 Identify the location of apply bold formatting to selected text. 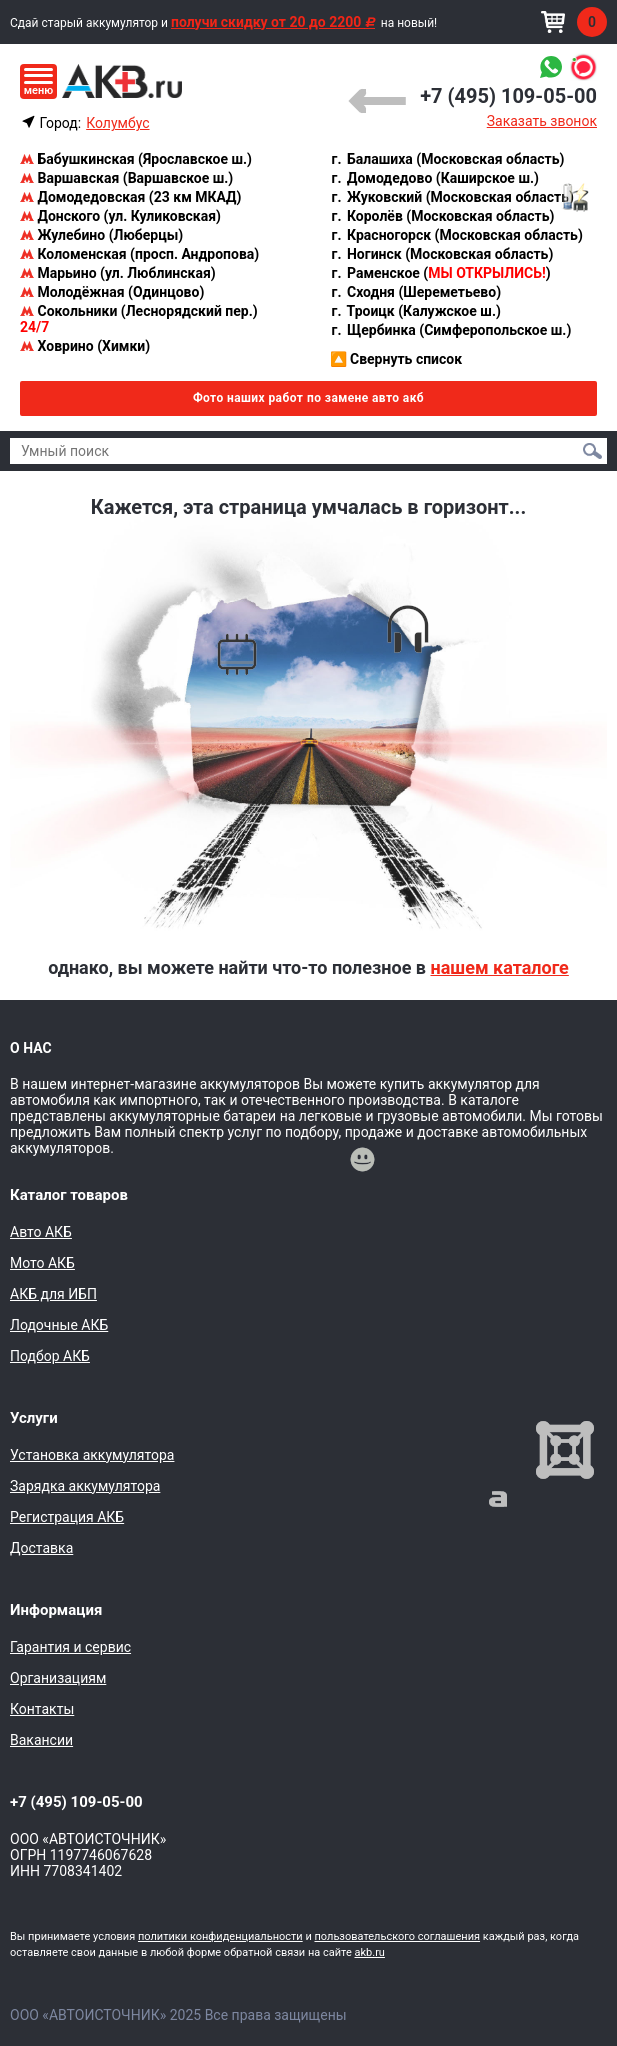
(498, 1499).